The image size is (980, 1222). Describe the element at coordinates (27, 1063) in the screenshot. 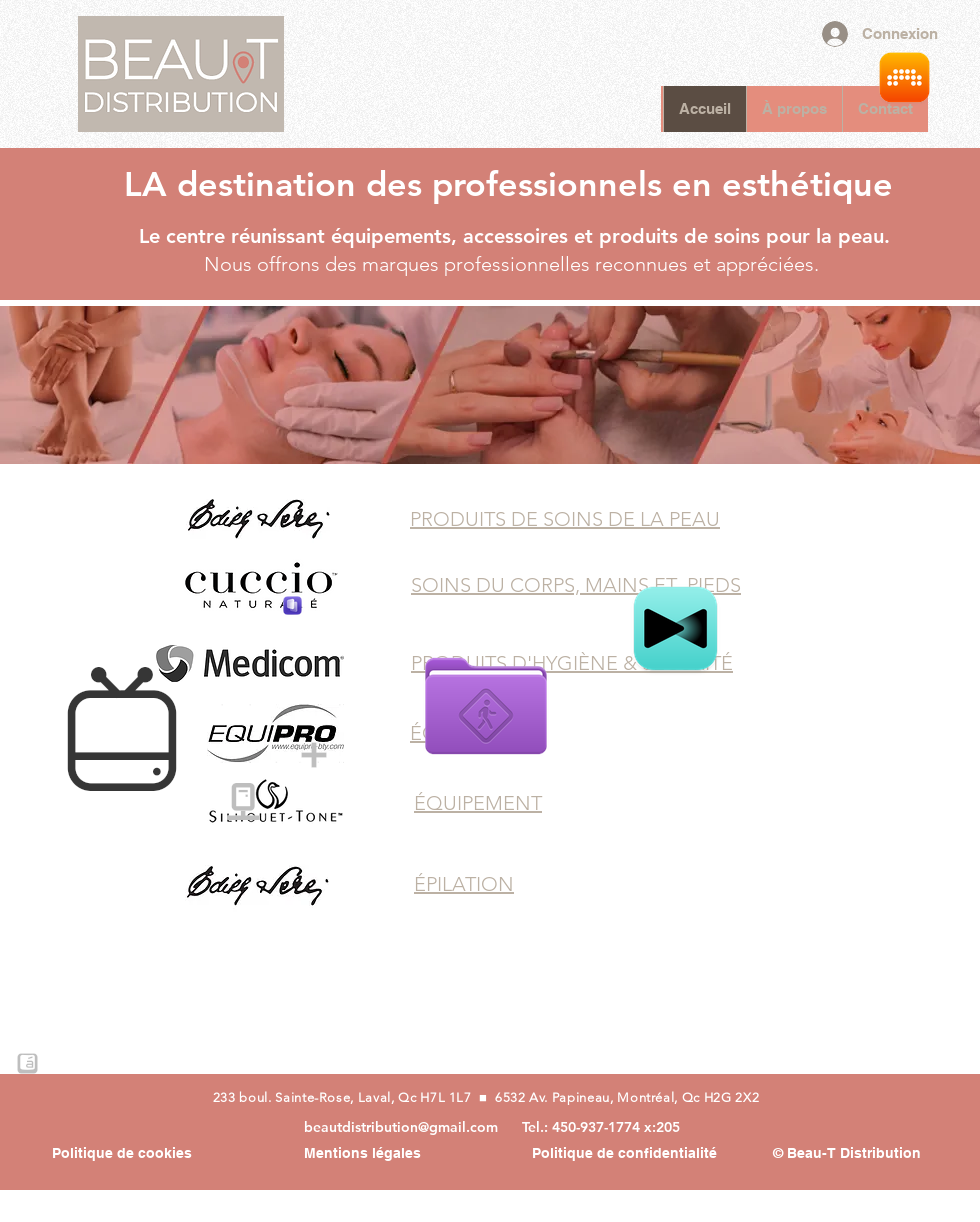

I see `open character map application` at that location.